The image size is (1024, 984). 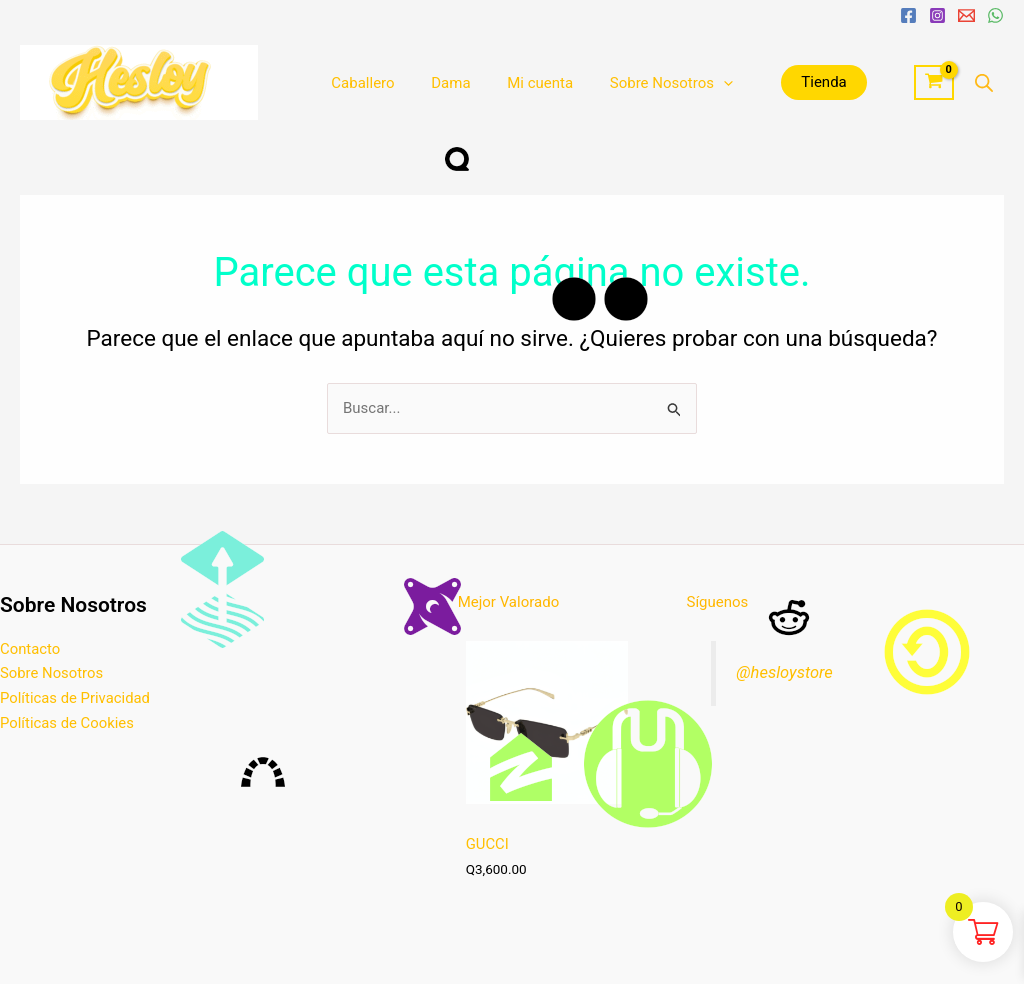 I want to click on open the Zillow real estate app, so click(x=521, y=767).